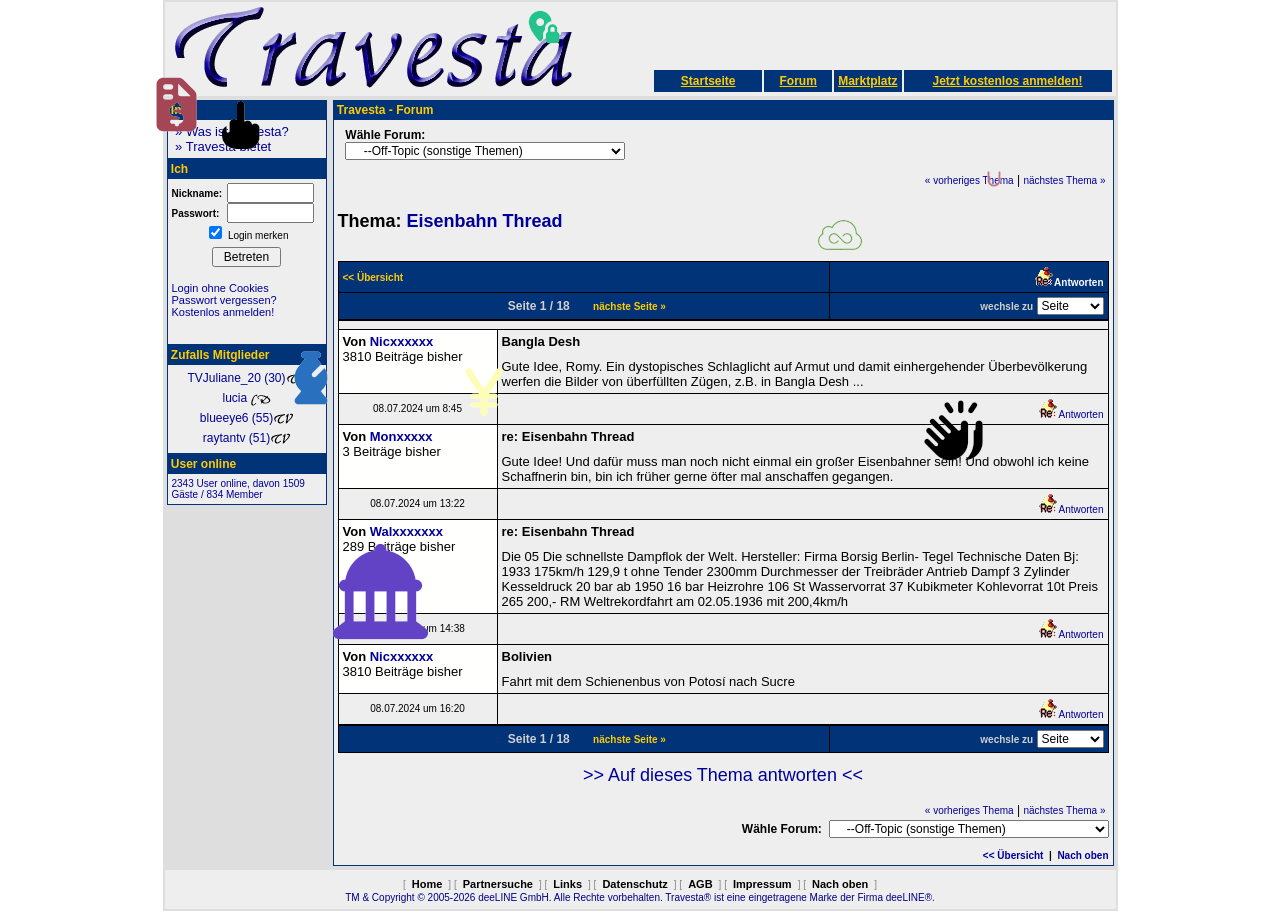 Image resolution: width=1280 pixels, height=911 pixels. What do you see at coordinates (176, 104) in the screenshot?
I see `view invoice or billing document` at bounding box center [176, 104].